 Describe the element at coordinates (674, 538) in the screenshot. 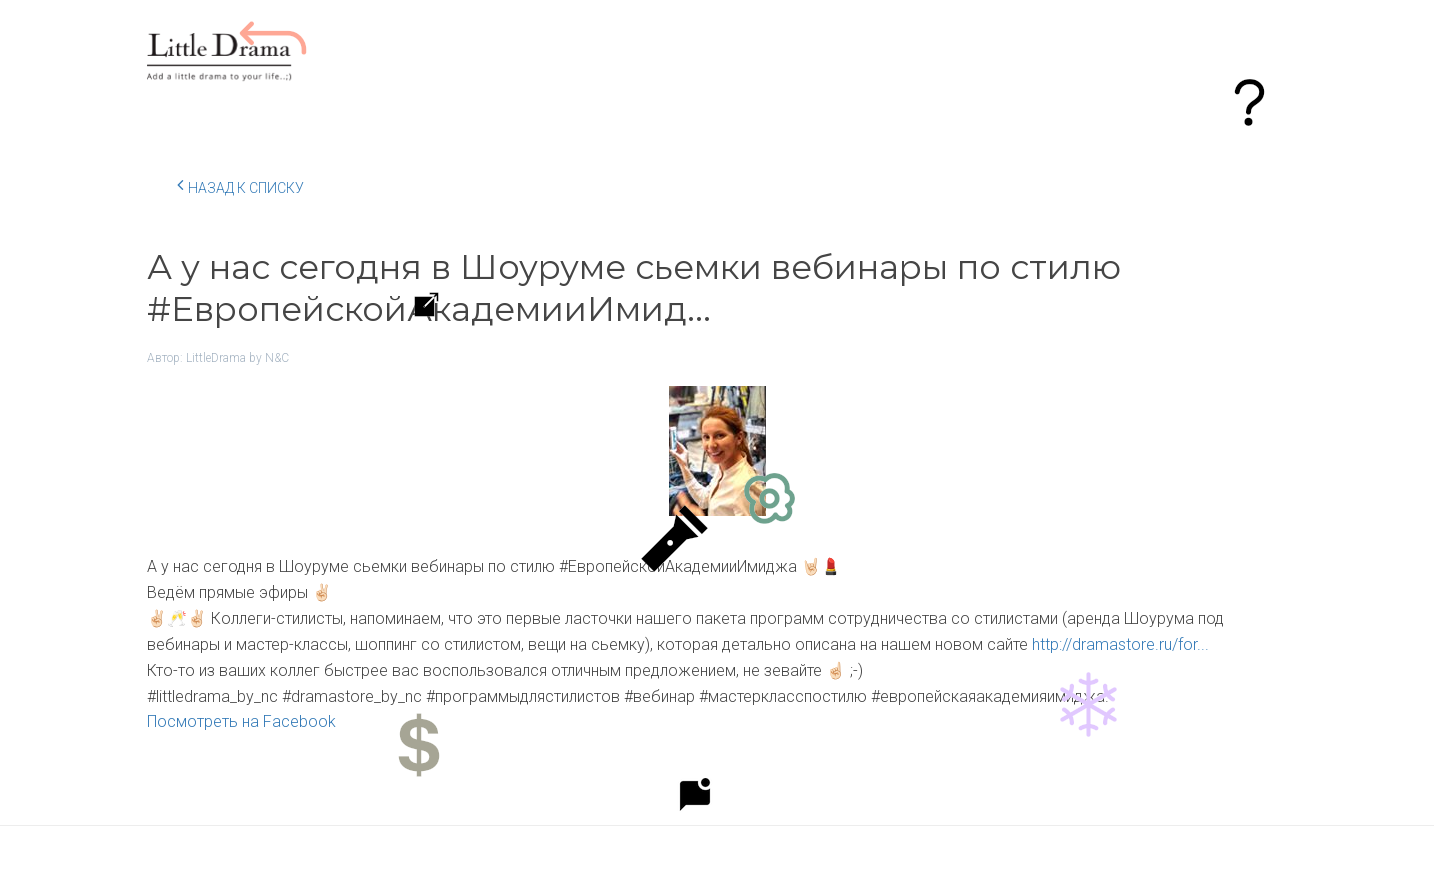

I see `toggle flashlight on/off` at that location.